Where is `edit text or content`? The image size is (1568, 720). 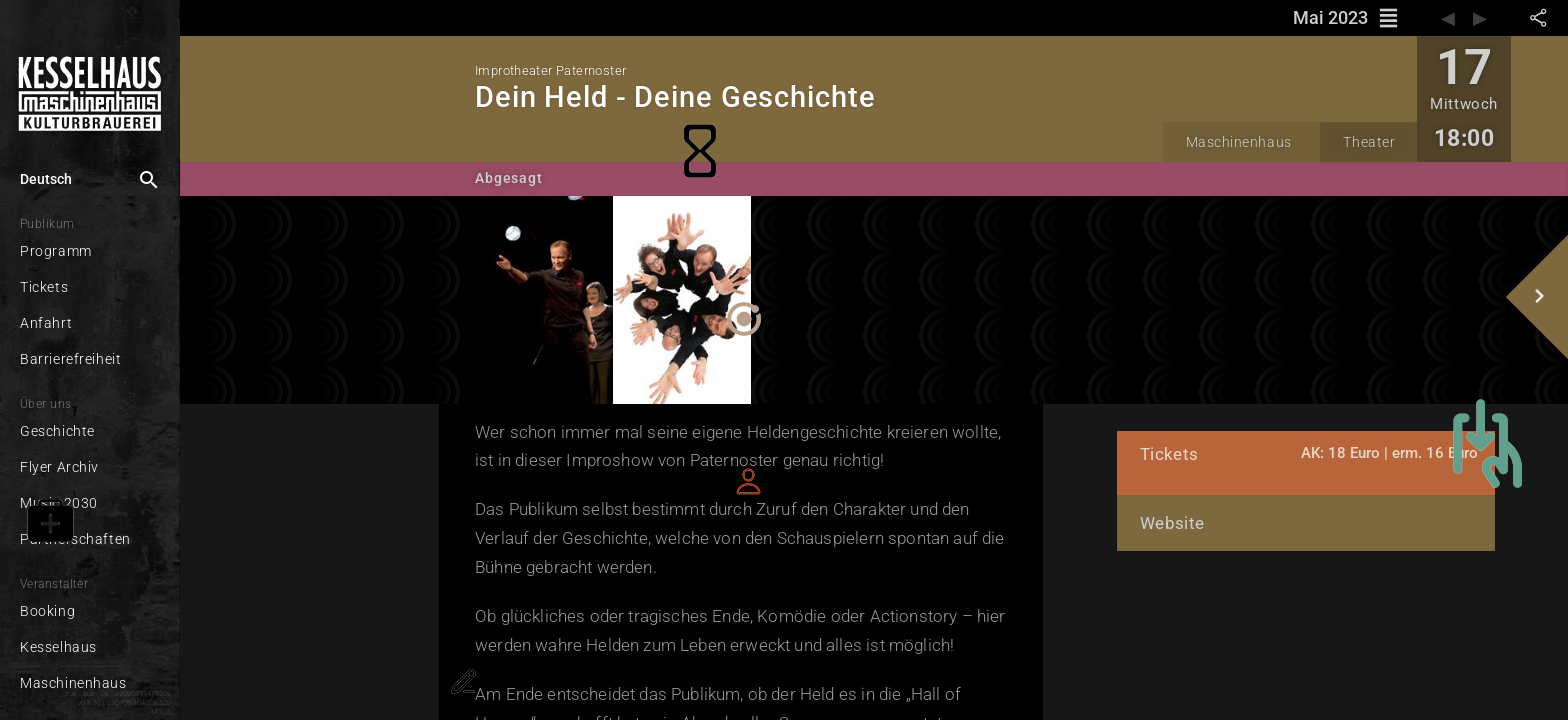
edit text or content is located at coordinates (463, 681).